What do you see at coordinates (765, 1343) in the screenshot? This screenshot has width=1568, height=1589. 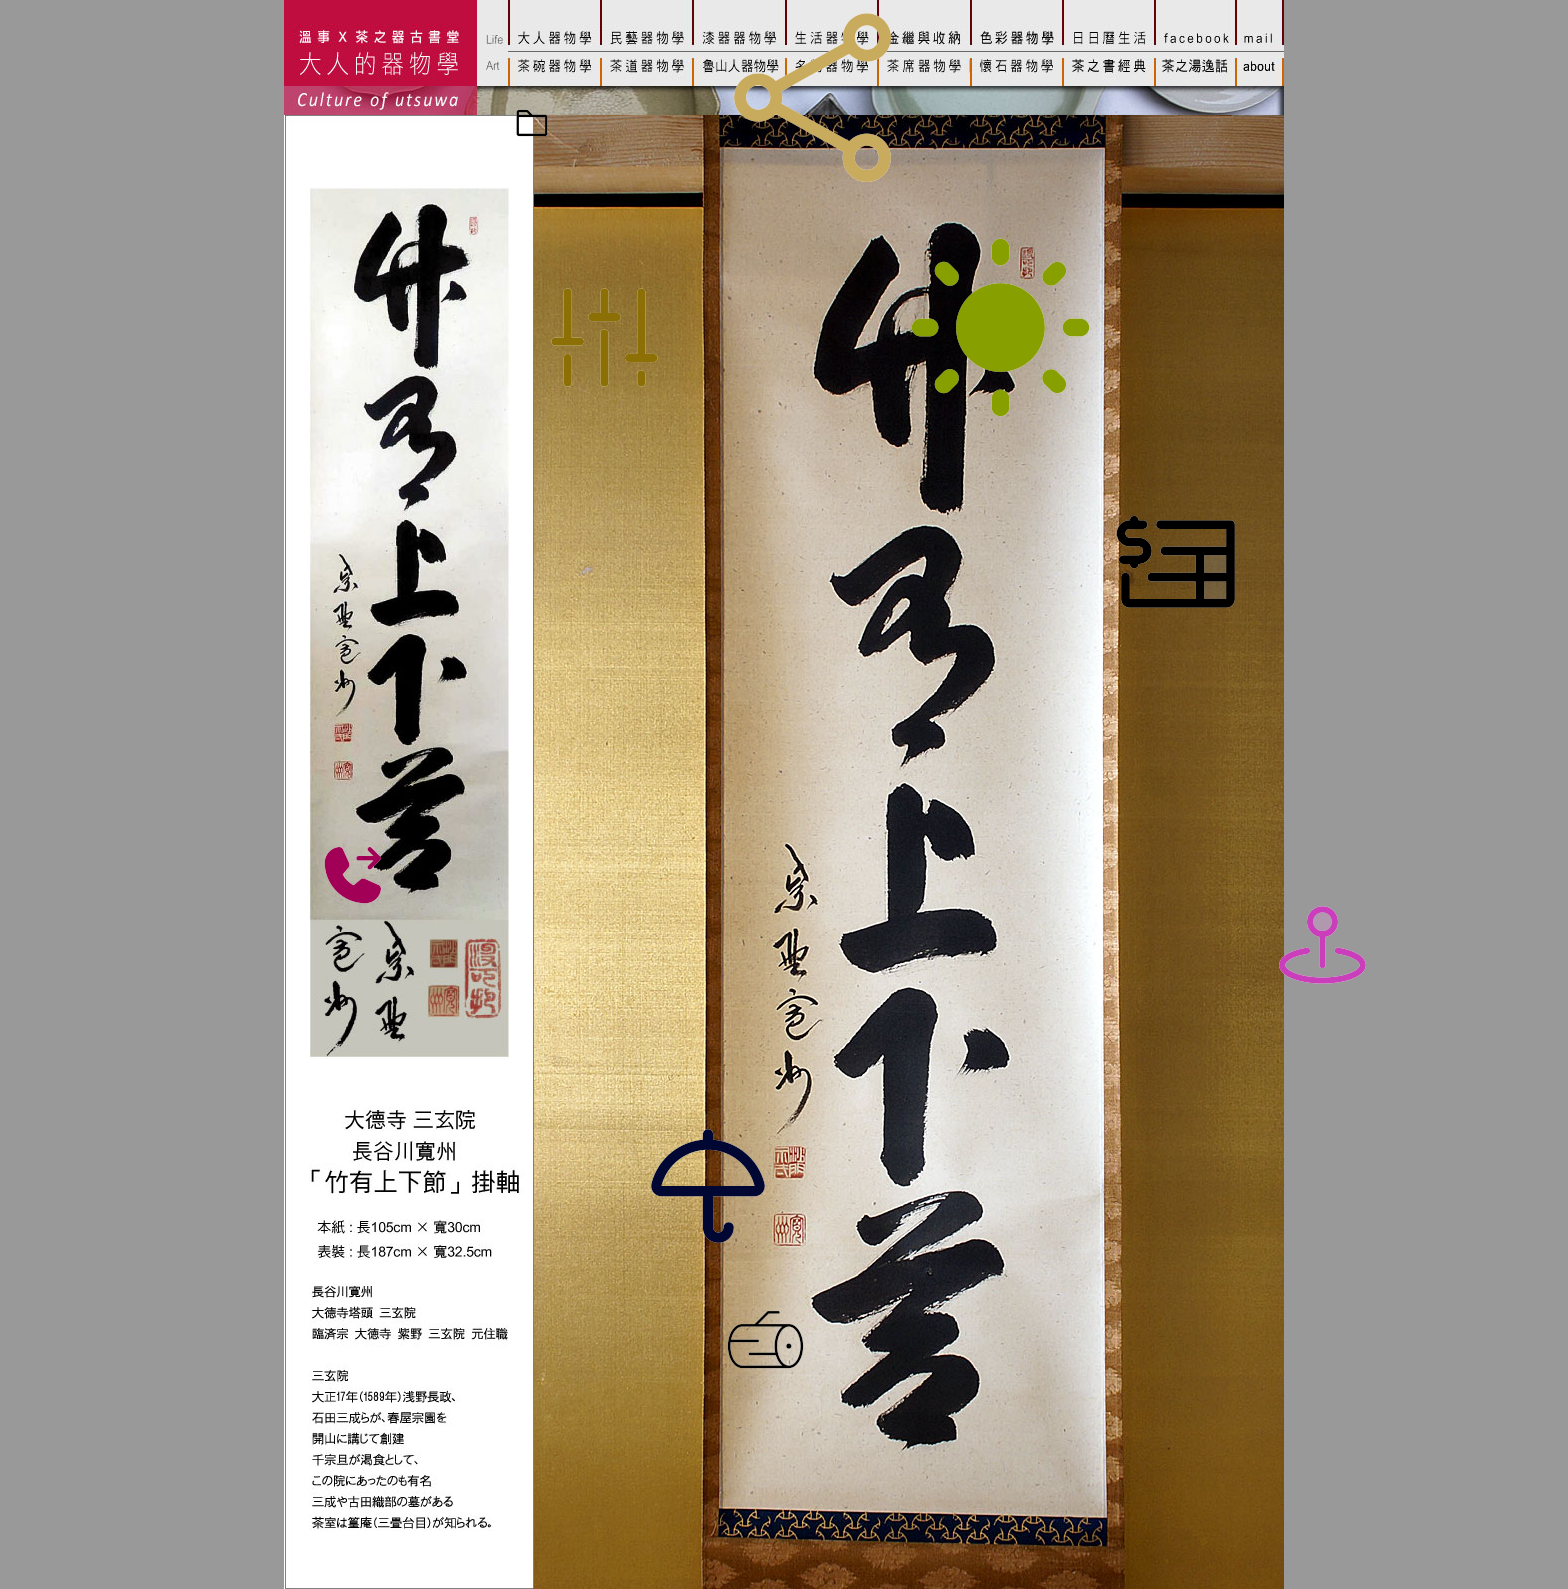 I see `view activity log or event history` at bounding box center [765, 1343].